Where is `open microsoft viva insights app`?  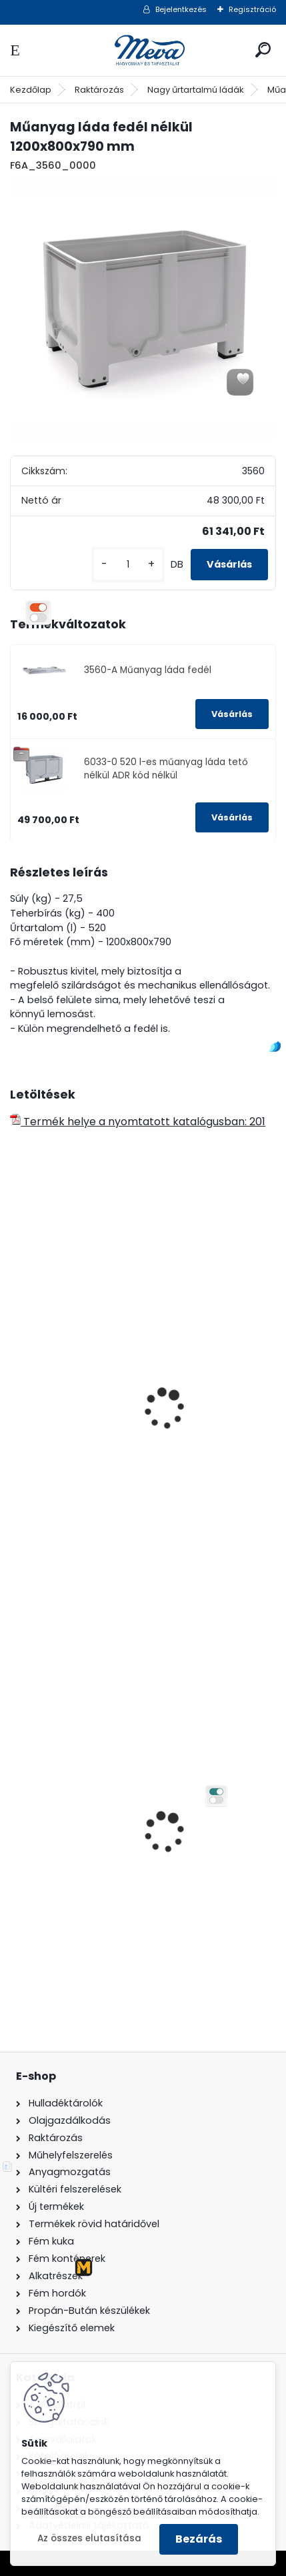 open microsoft viva insights app is located at coordinates (275, 1047).